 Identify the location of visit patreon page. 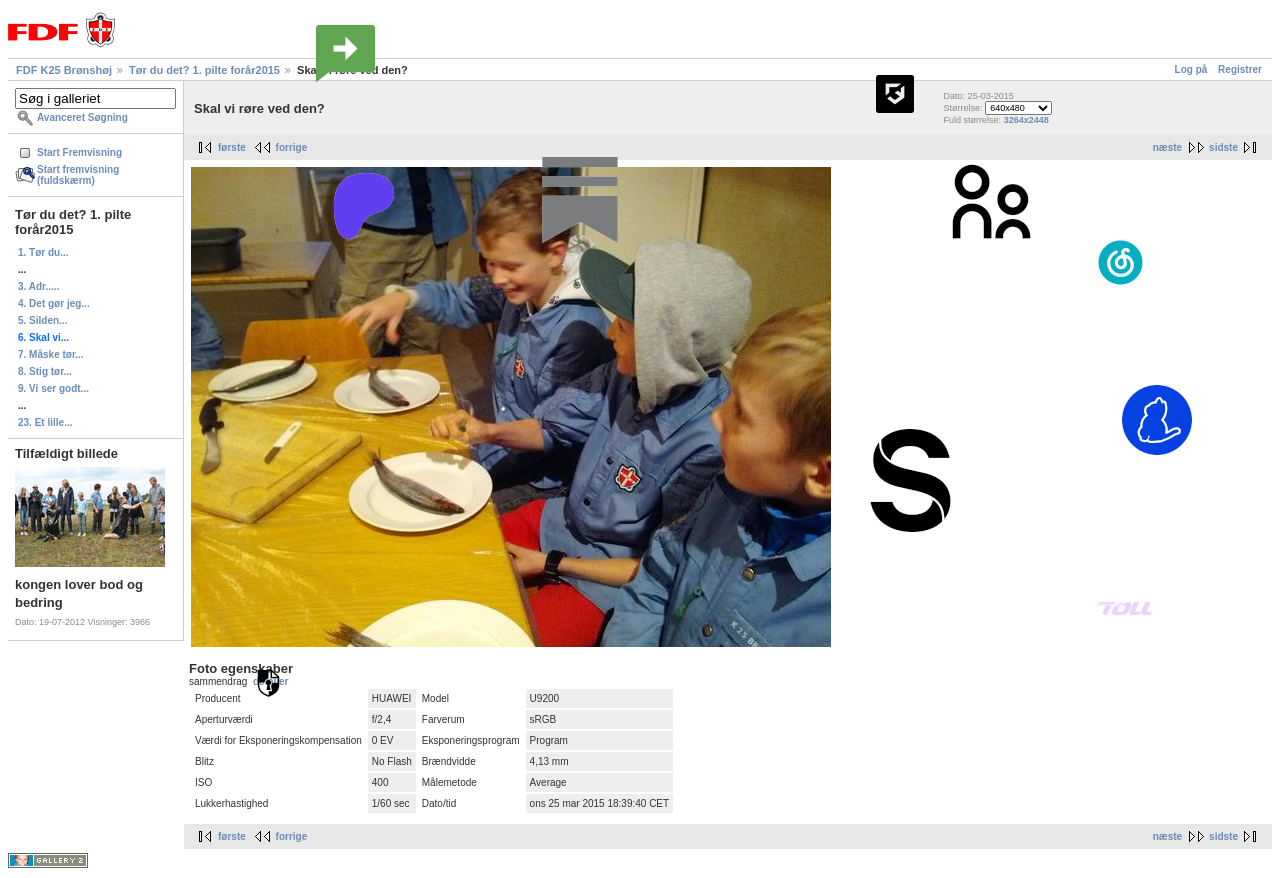
(364, 206).